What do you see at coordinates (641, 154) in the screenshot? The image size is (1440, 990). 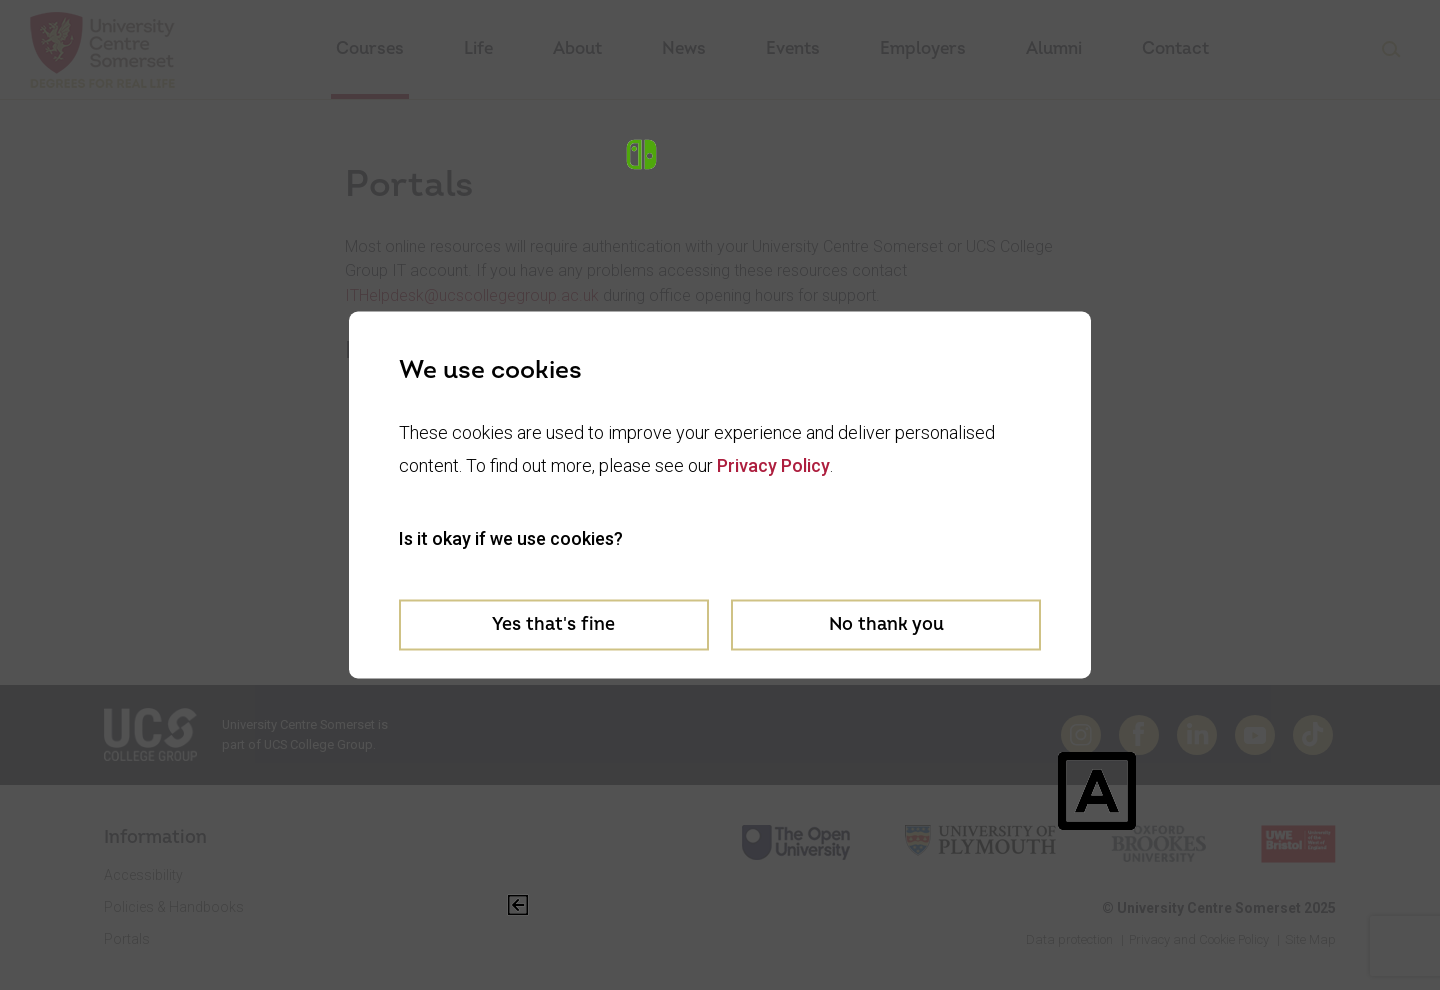 I see `nintendo switch logo` at bounding box center [641, 154].